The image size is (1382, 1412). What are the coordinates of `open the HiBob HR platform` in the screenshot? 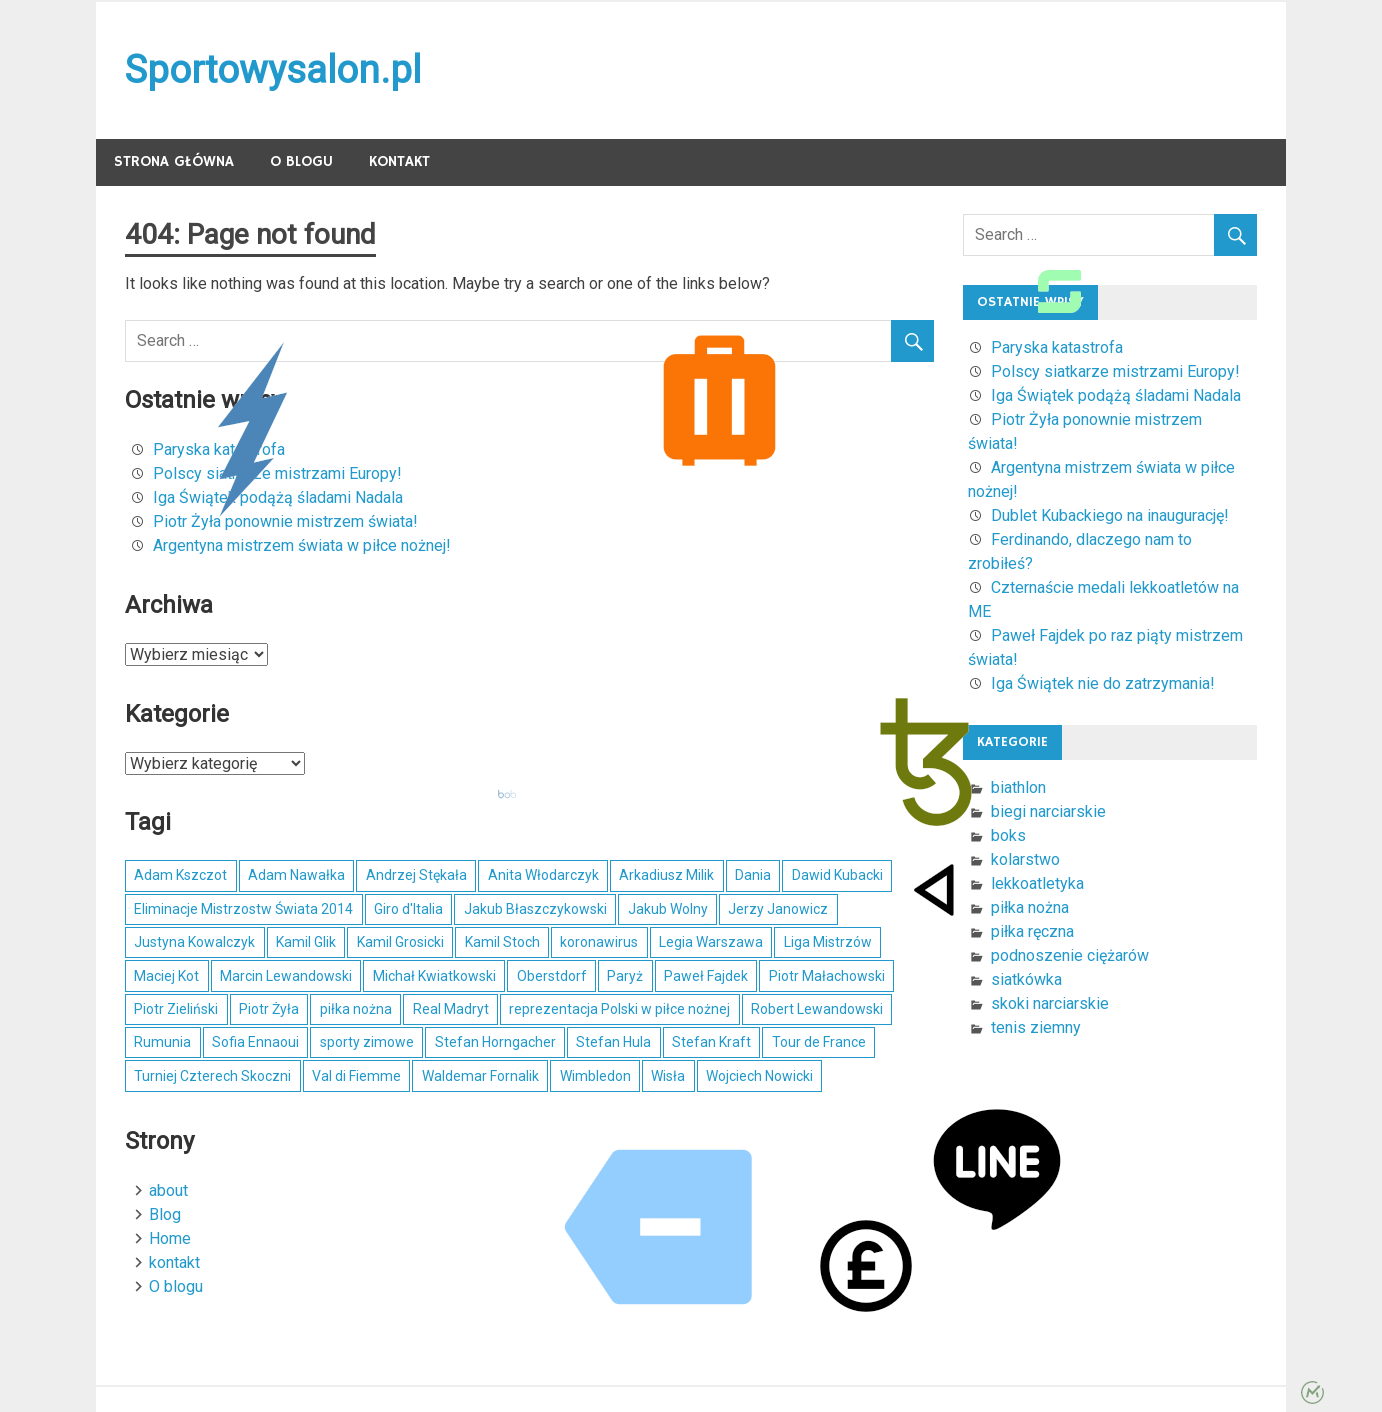 It's located at (507, 794).